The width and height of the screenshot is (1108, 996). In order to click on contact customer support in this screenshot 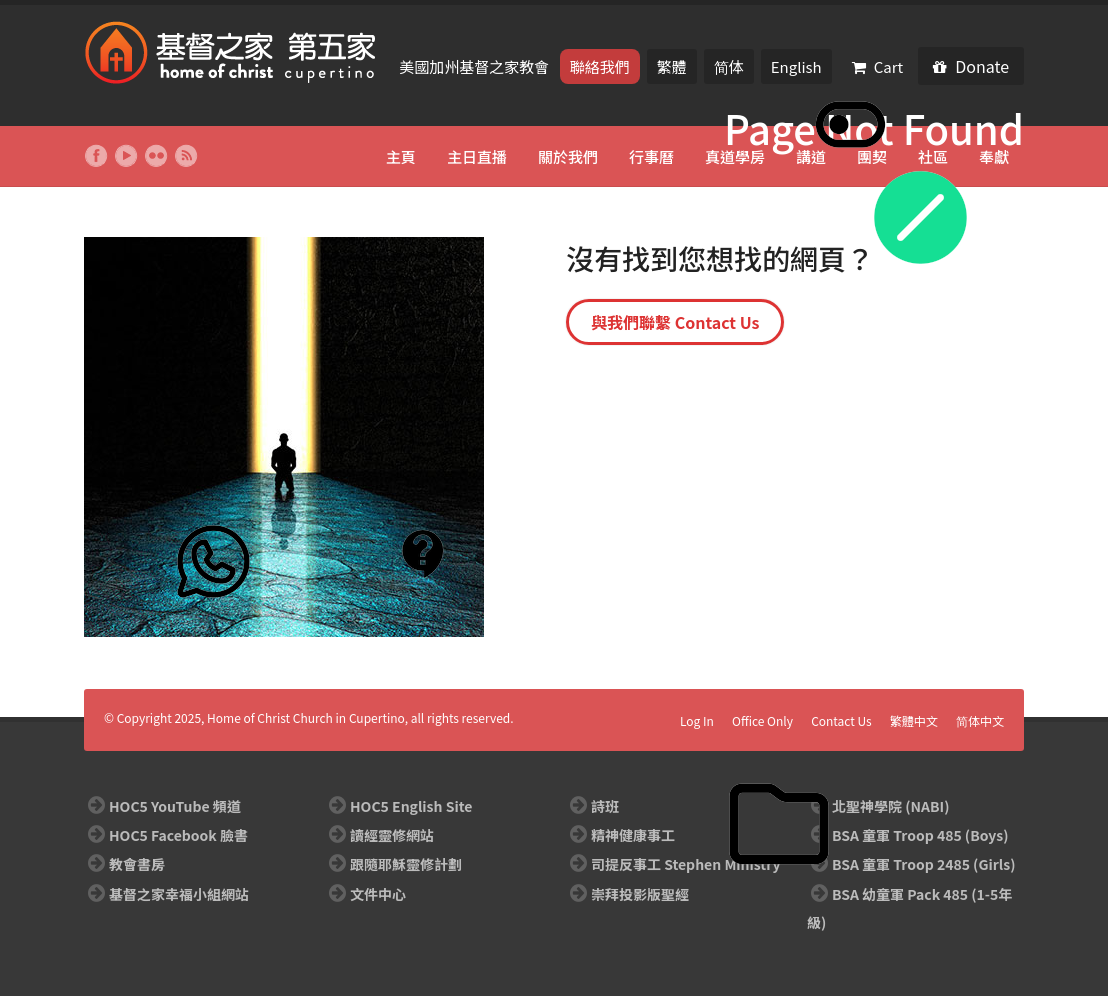, I will do `click(424, 554)`.